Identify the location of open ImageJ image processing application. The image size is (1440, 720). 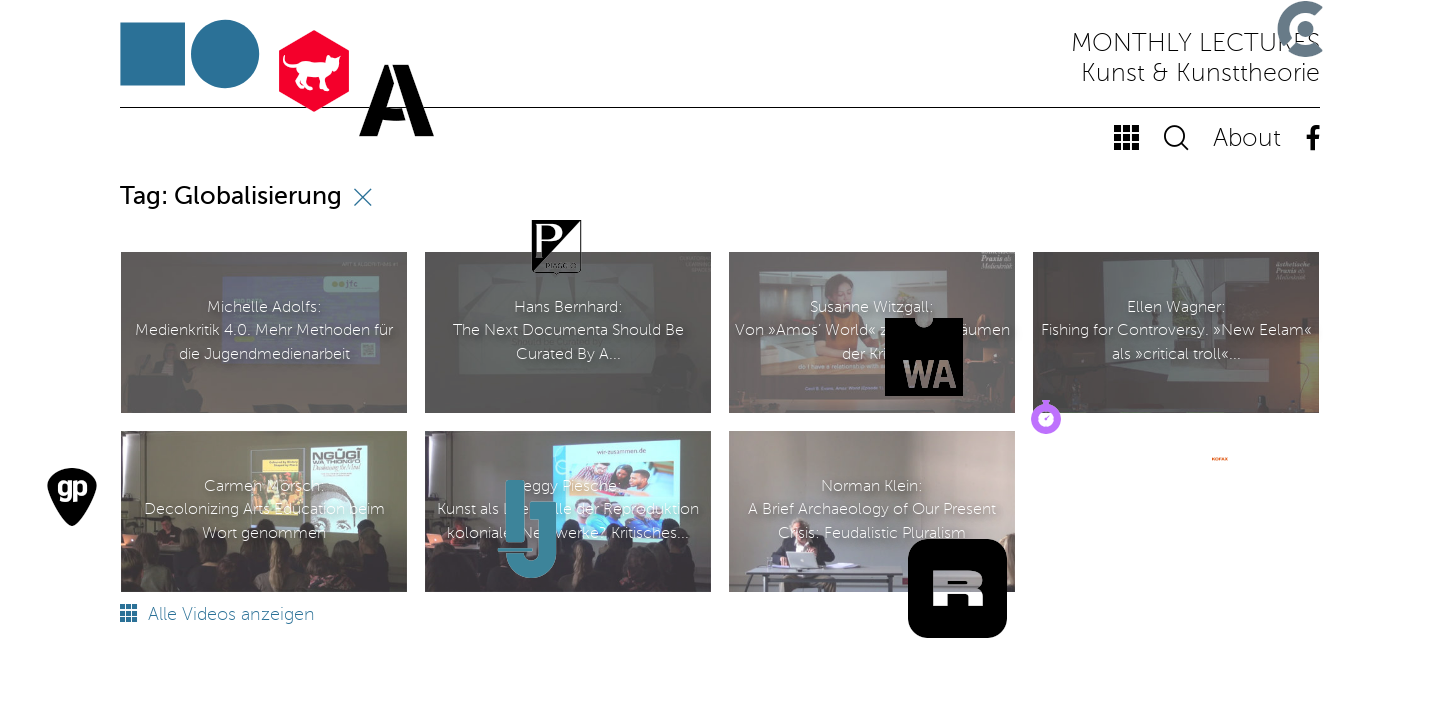
(527, 529).